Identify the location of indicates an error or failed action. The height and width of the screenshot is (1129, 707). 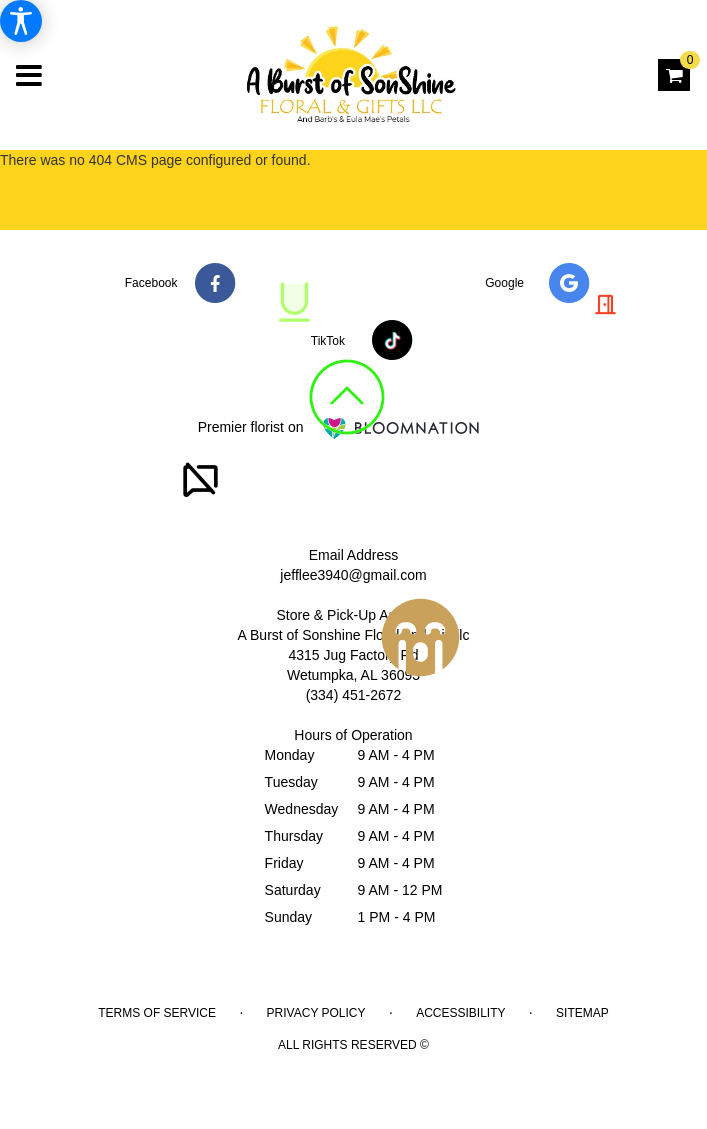
(420, 637).